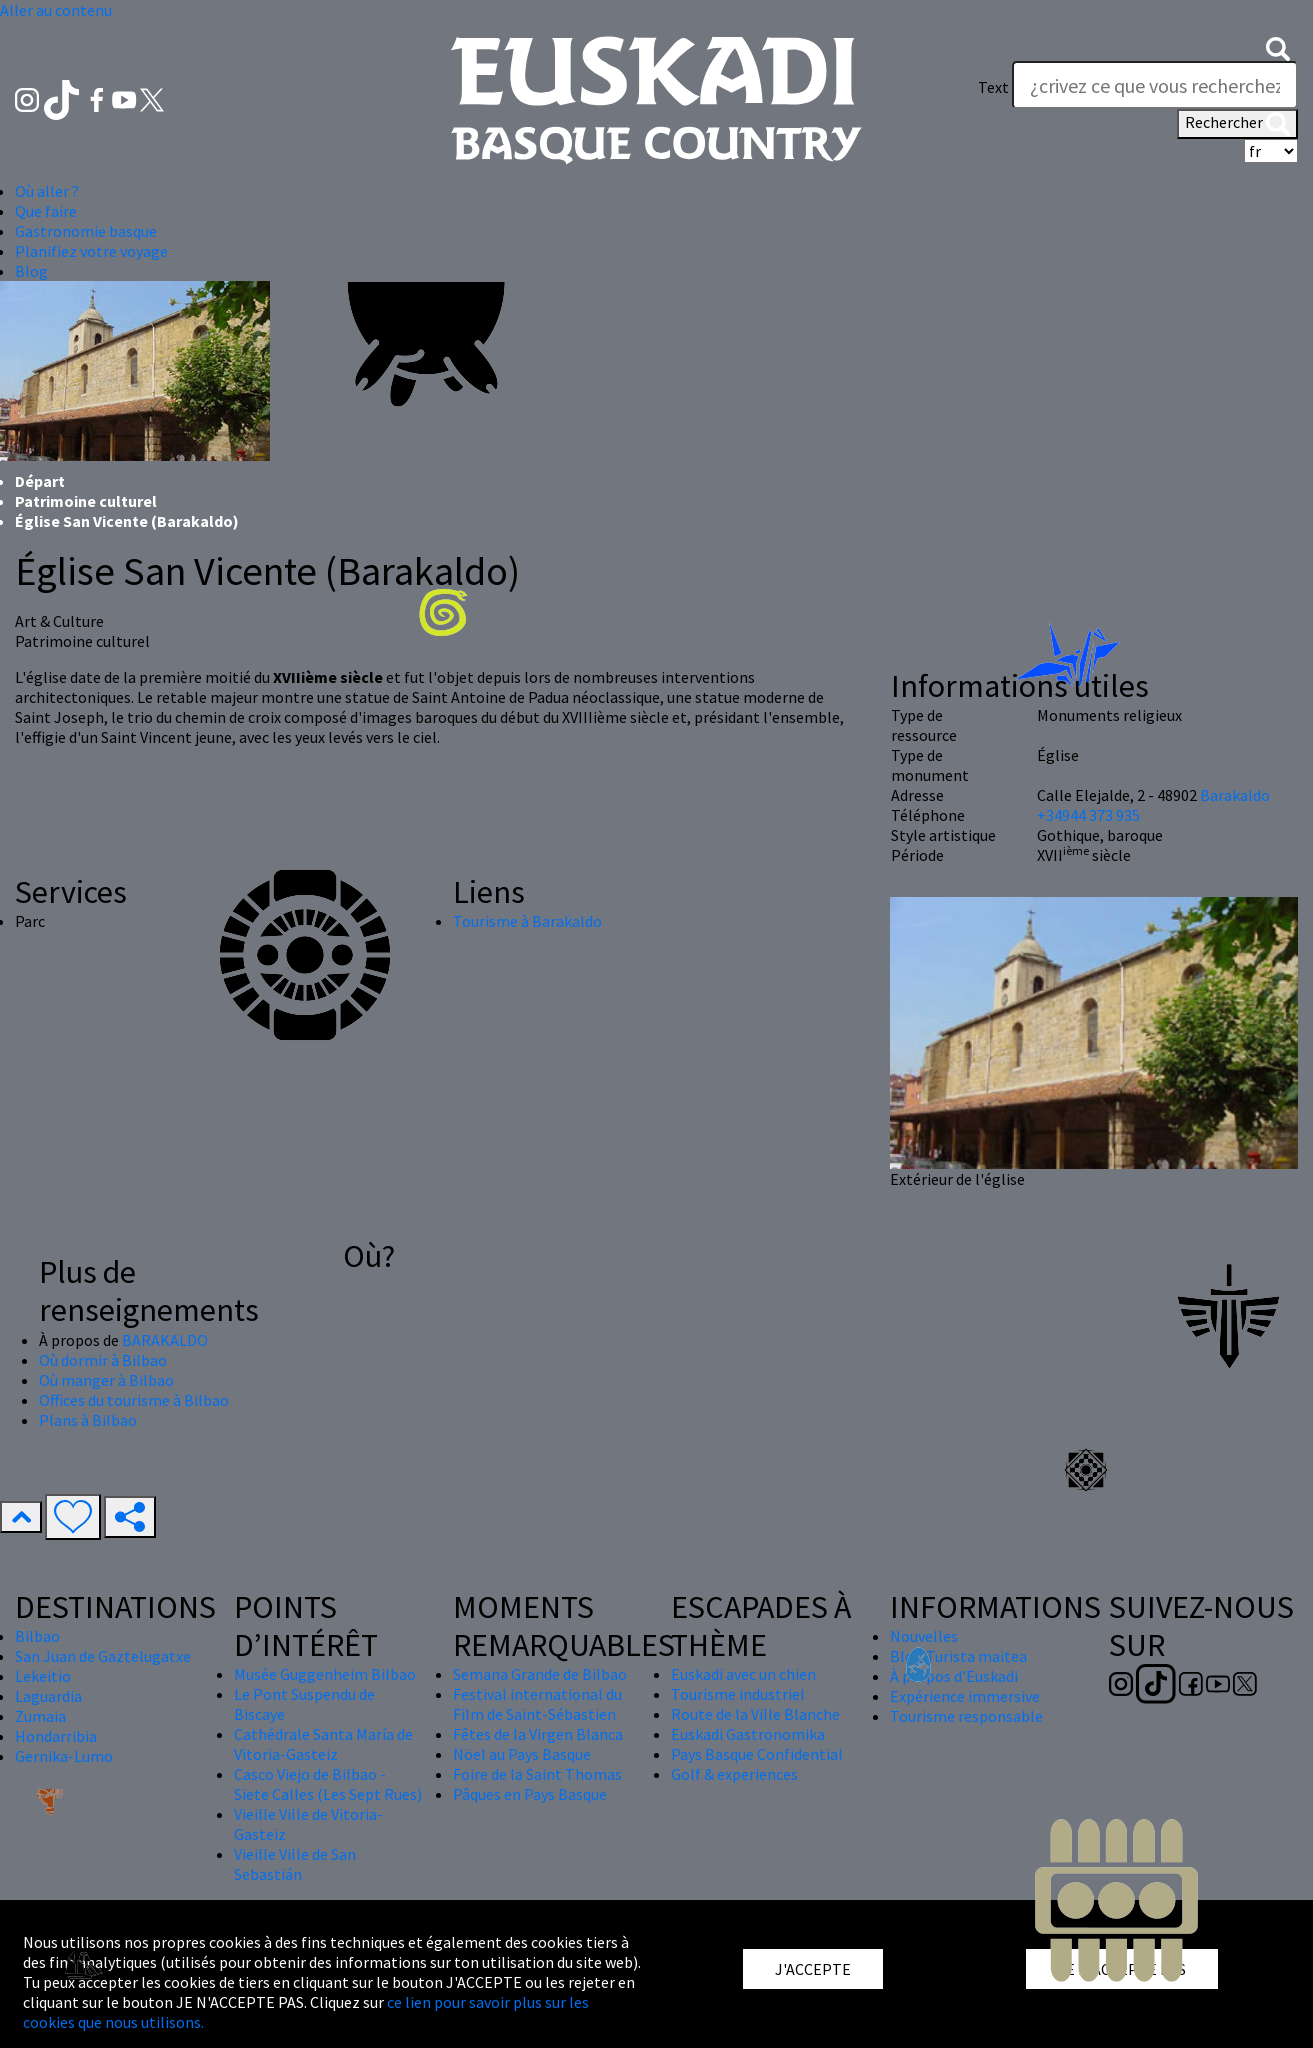 The image size is (1313, 2048). Describe the element at coordinates (1228, 1316) in the screenshot. I see `equip or select a weapon in a game inventory` at that location.